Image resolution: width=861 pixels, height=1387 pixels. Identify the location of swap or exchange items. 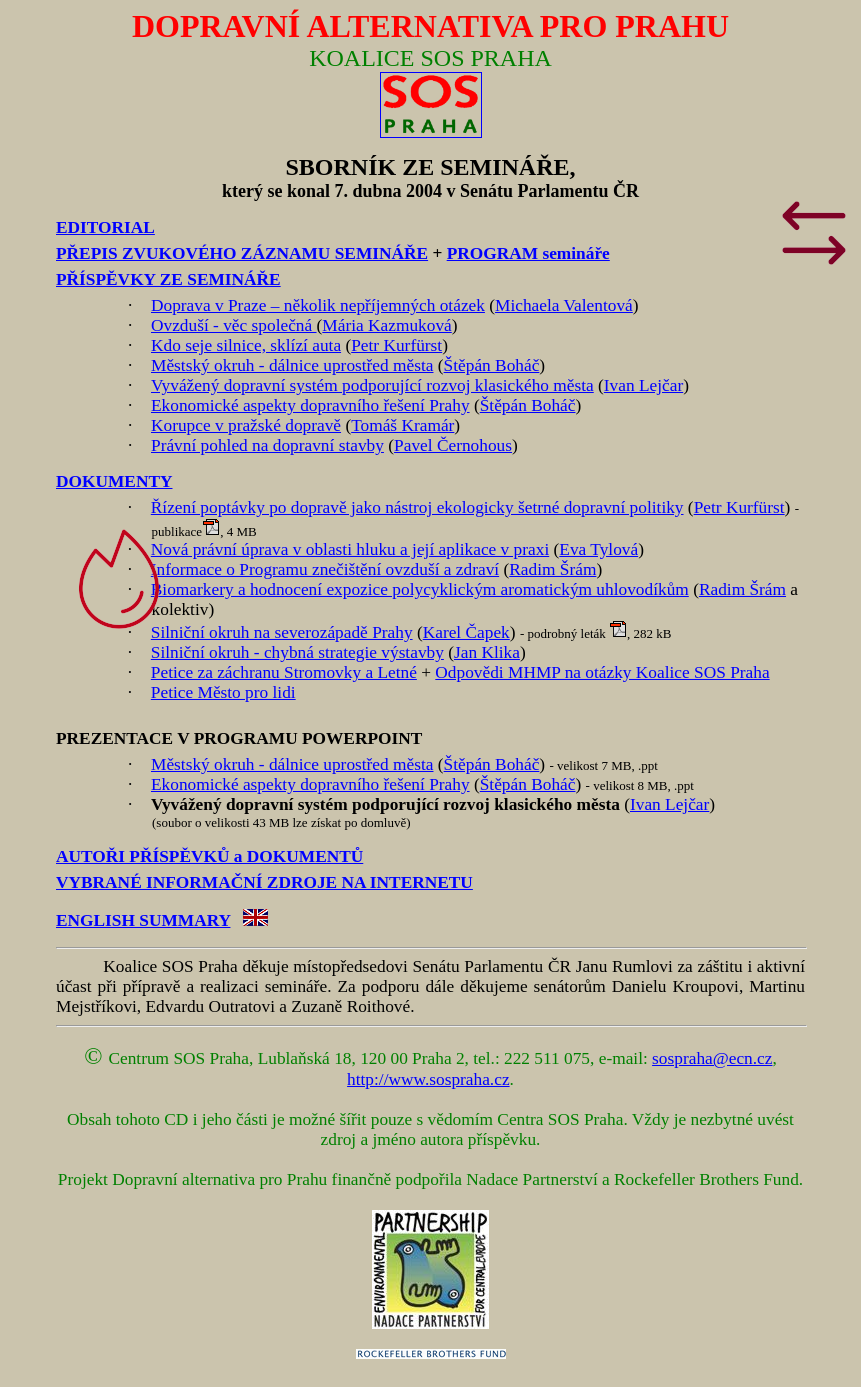
(814, 233).